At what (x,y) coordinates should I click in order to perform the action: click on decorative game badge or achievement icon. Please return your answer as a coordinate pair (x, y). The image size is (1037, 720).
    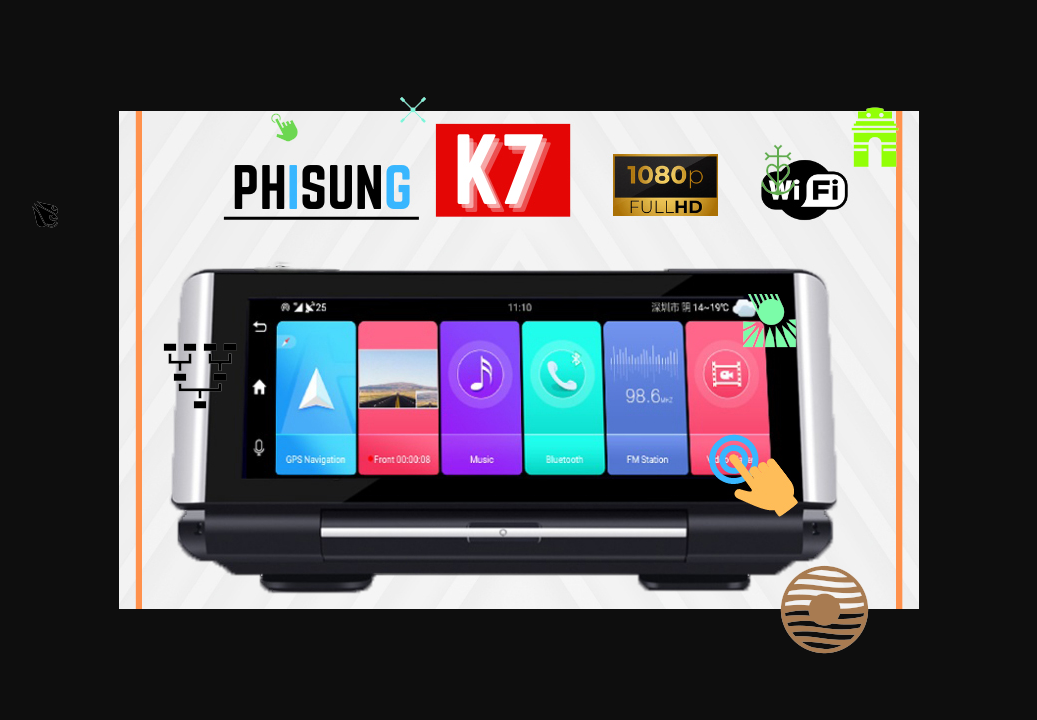
    Looking at the image, I should click on (824, 609).